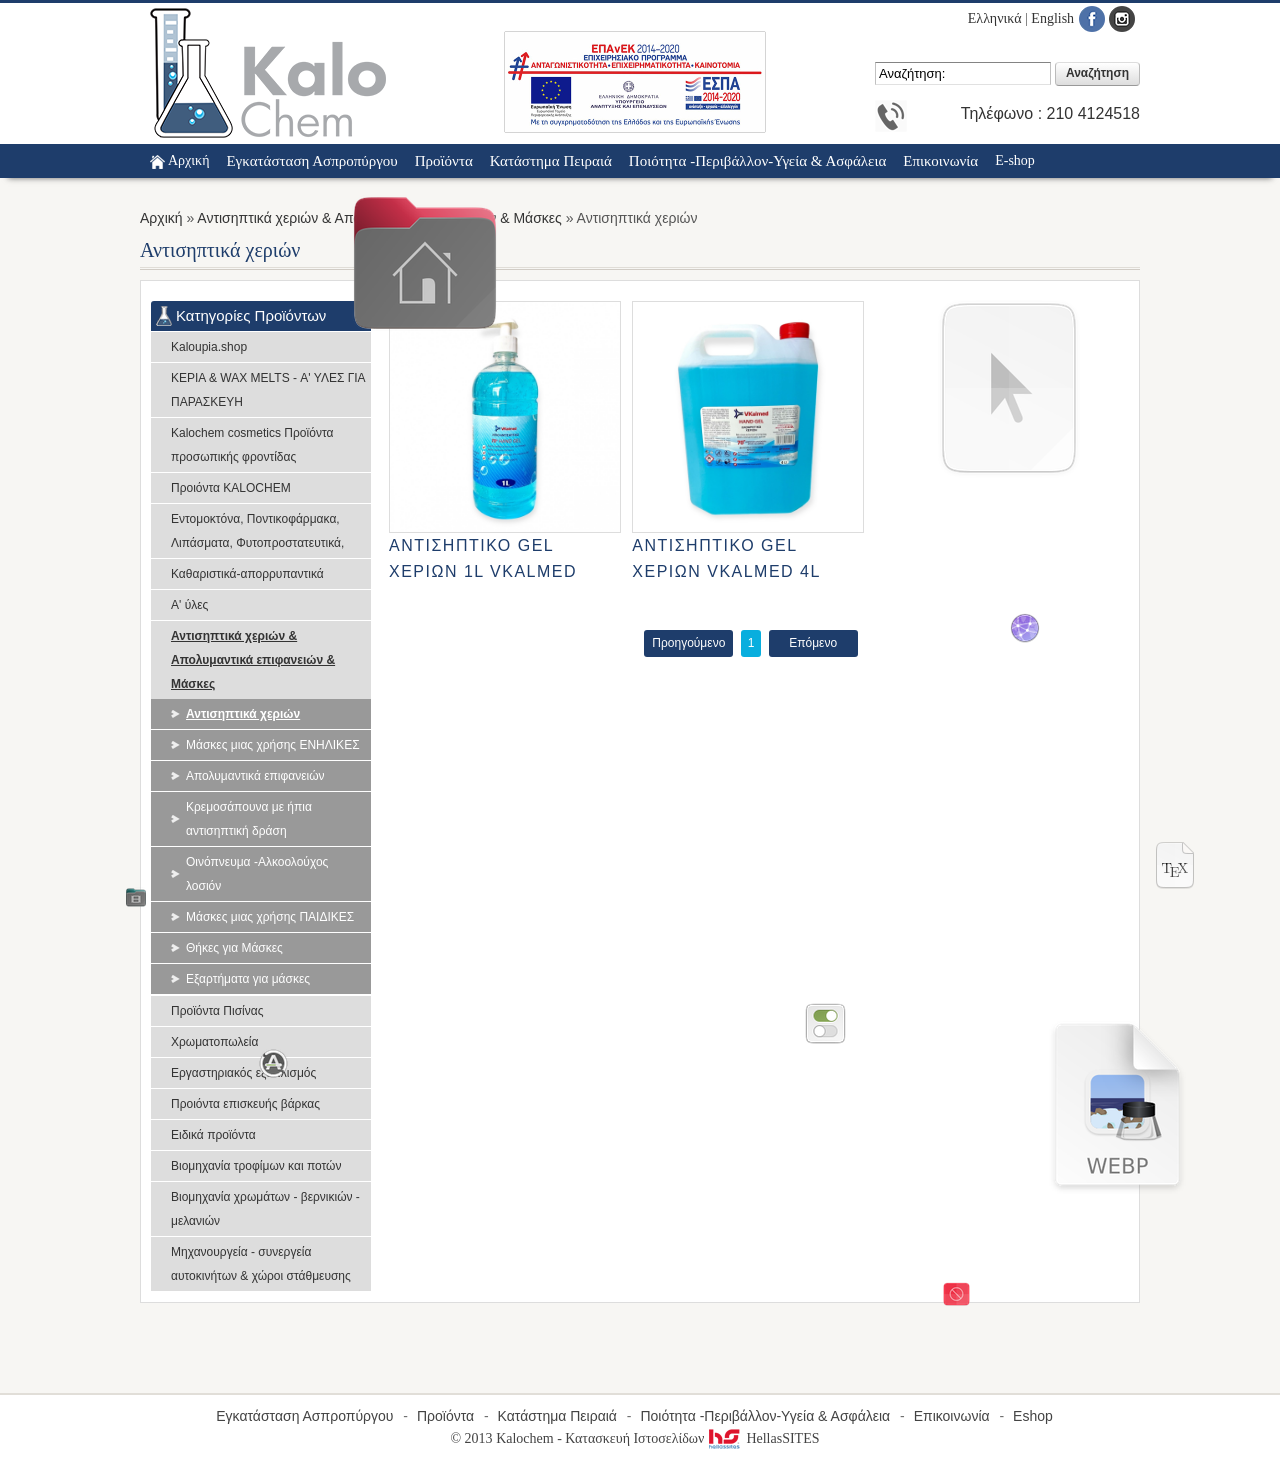 This screenshot has height=1460, width=1280. I want to click on indicates a missing or broken image, so click(956, 1293).